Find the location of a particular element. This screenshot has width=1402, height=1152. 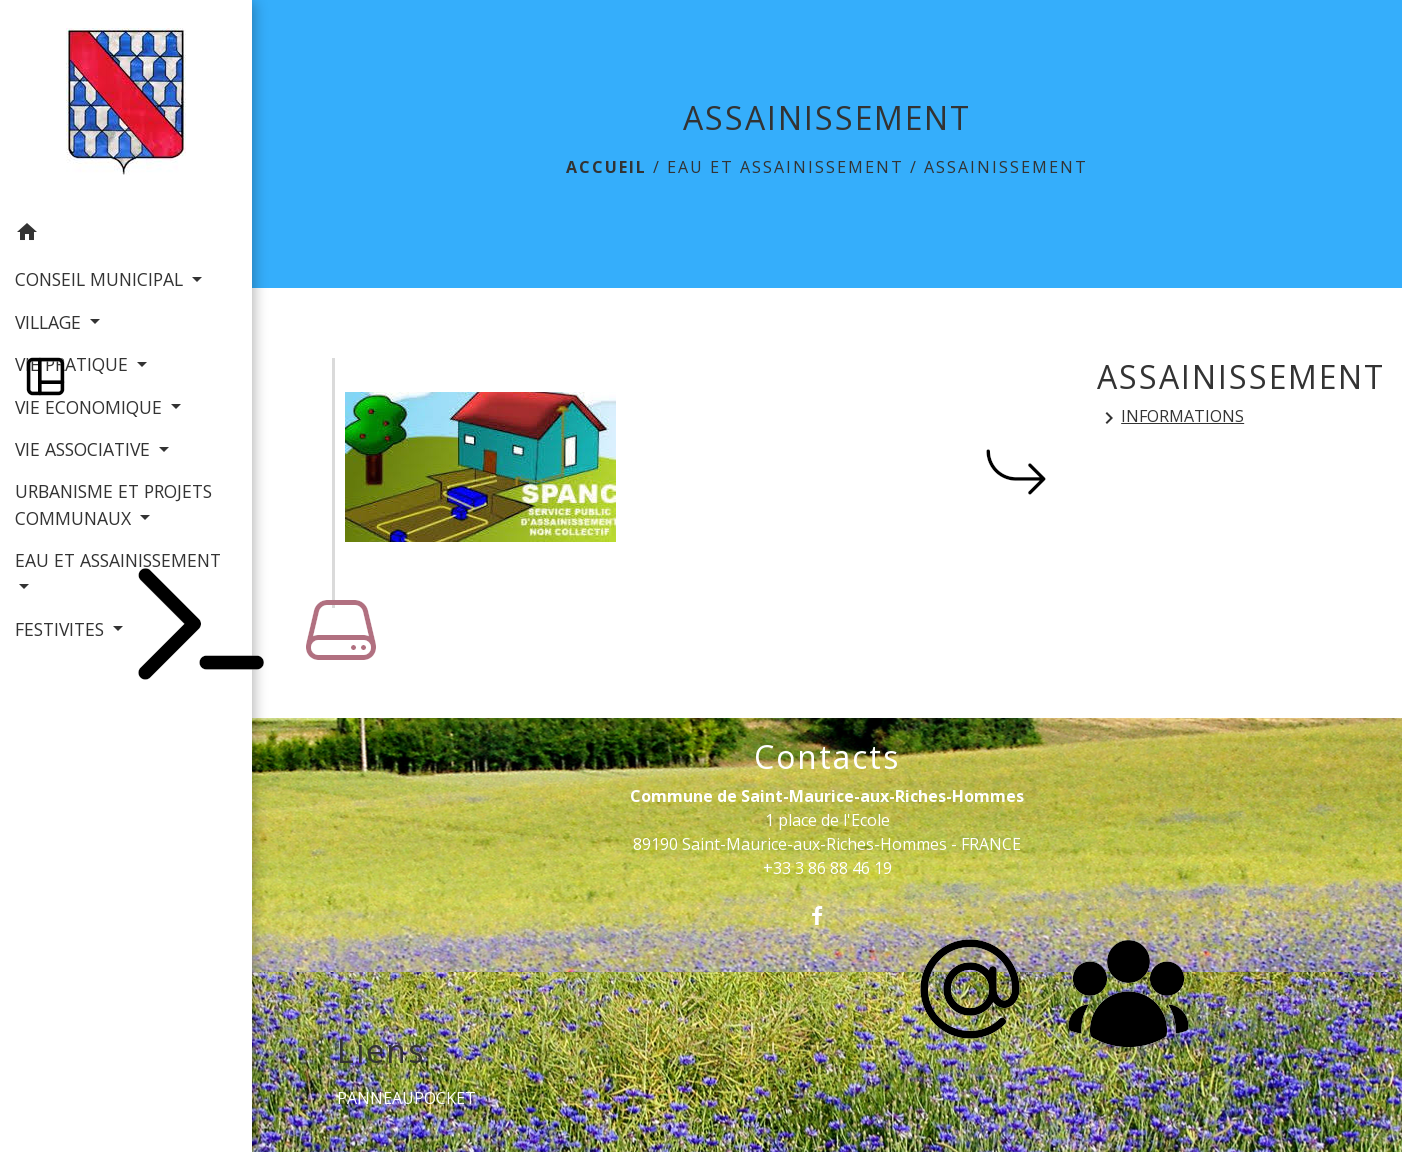

switch to left-bottom panel layout is located at coordinates (45, 376).